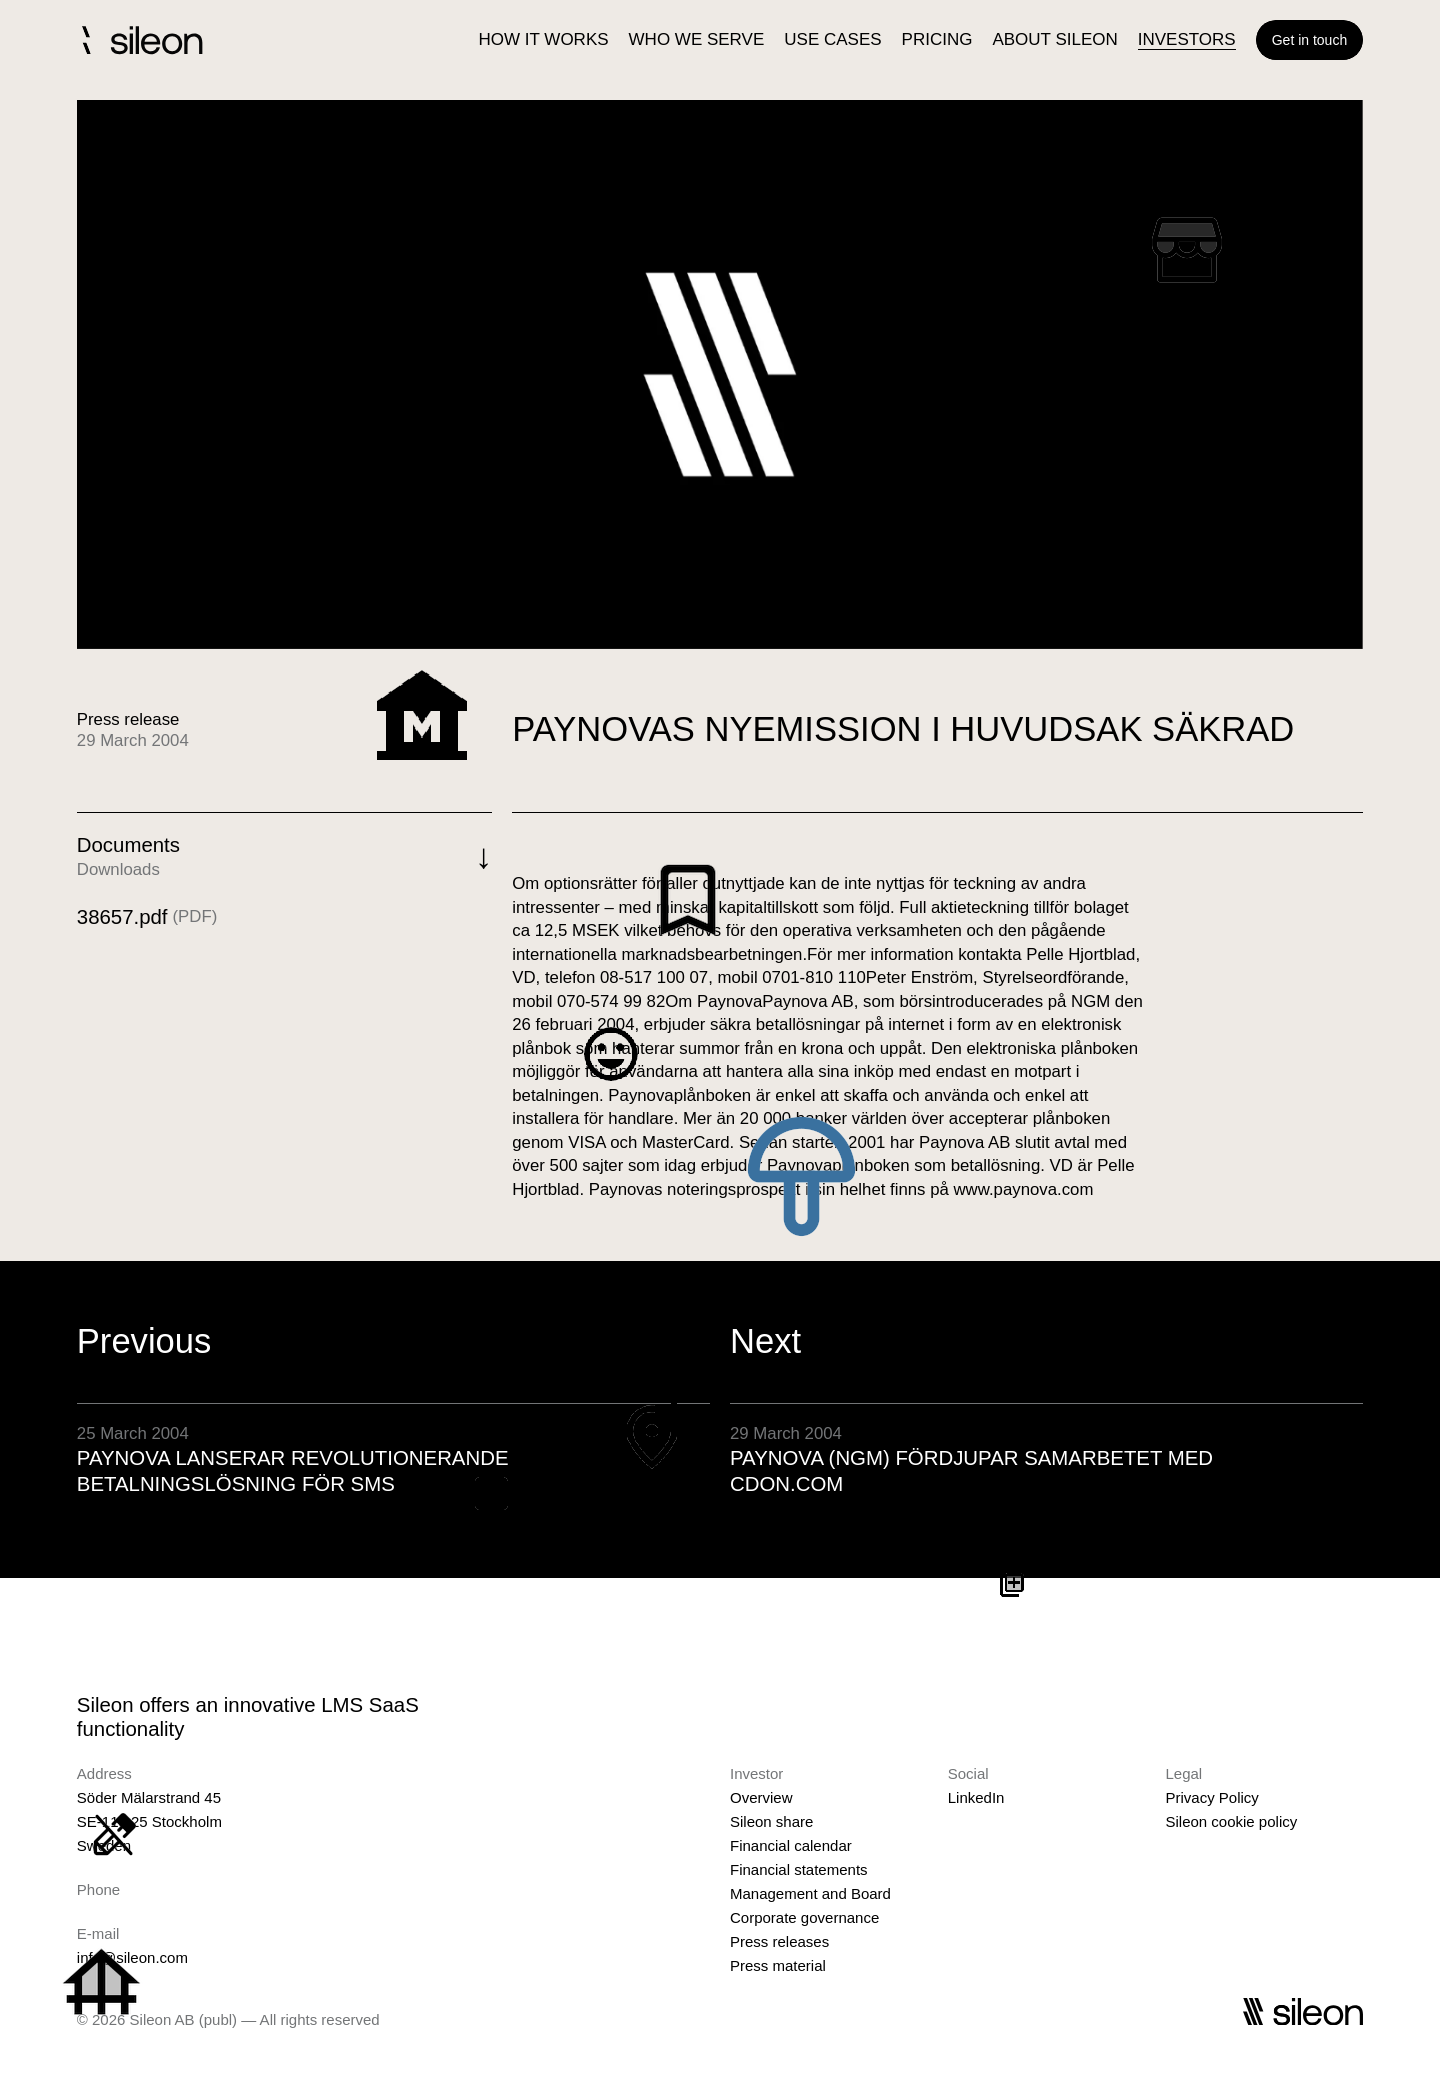 Image resolution: width=1440 pixels, height=2092 pixels. What do you see at coordinates (1012, 1585) in the screenshot?
I see `add item to queue or playlist` at bounding box center [1012, 1585].